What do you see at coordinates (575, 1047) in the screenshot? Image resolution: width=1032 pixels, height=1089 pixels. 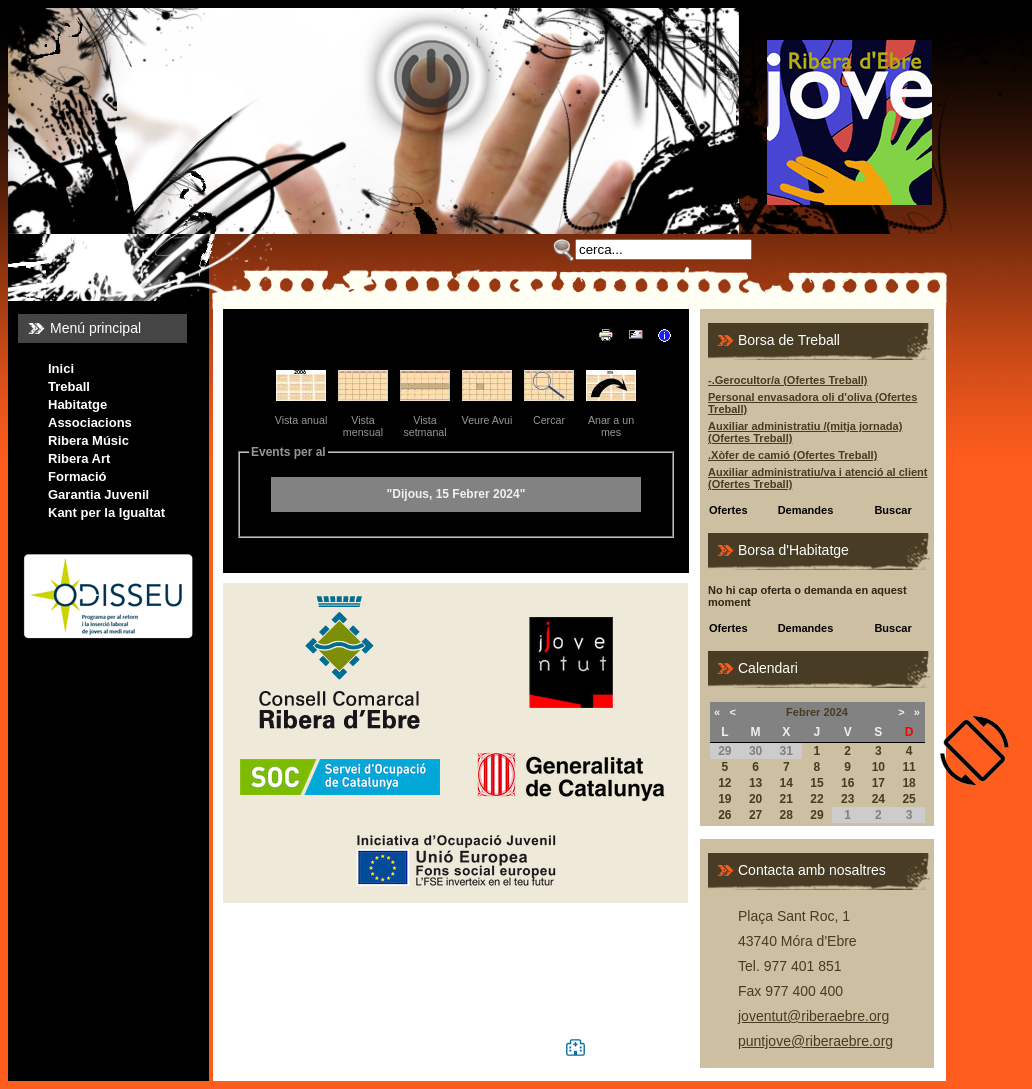 I see `view nearby hospitals or medical facilities` at bounding box center [575, 1047].